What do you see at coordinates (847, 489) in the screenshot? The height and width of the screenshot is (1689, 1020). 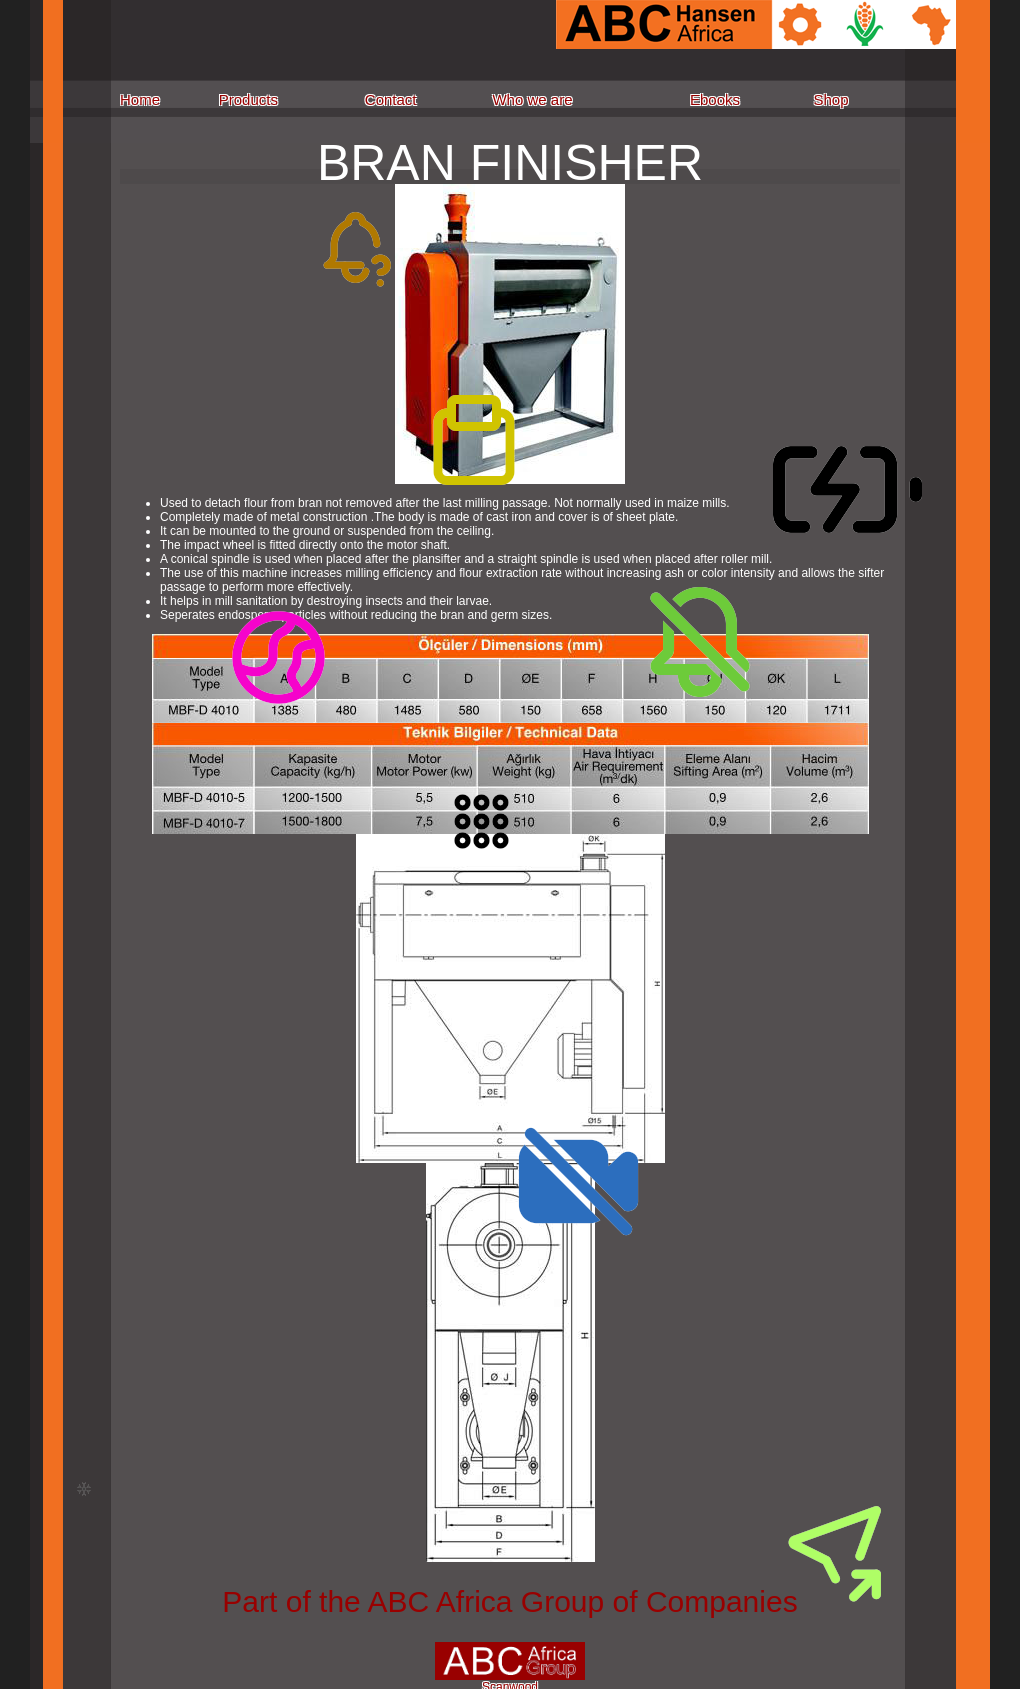 I see `indicates device is currently charging` at bounding box center [847, 489].